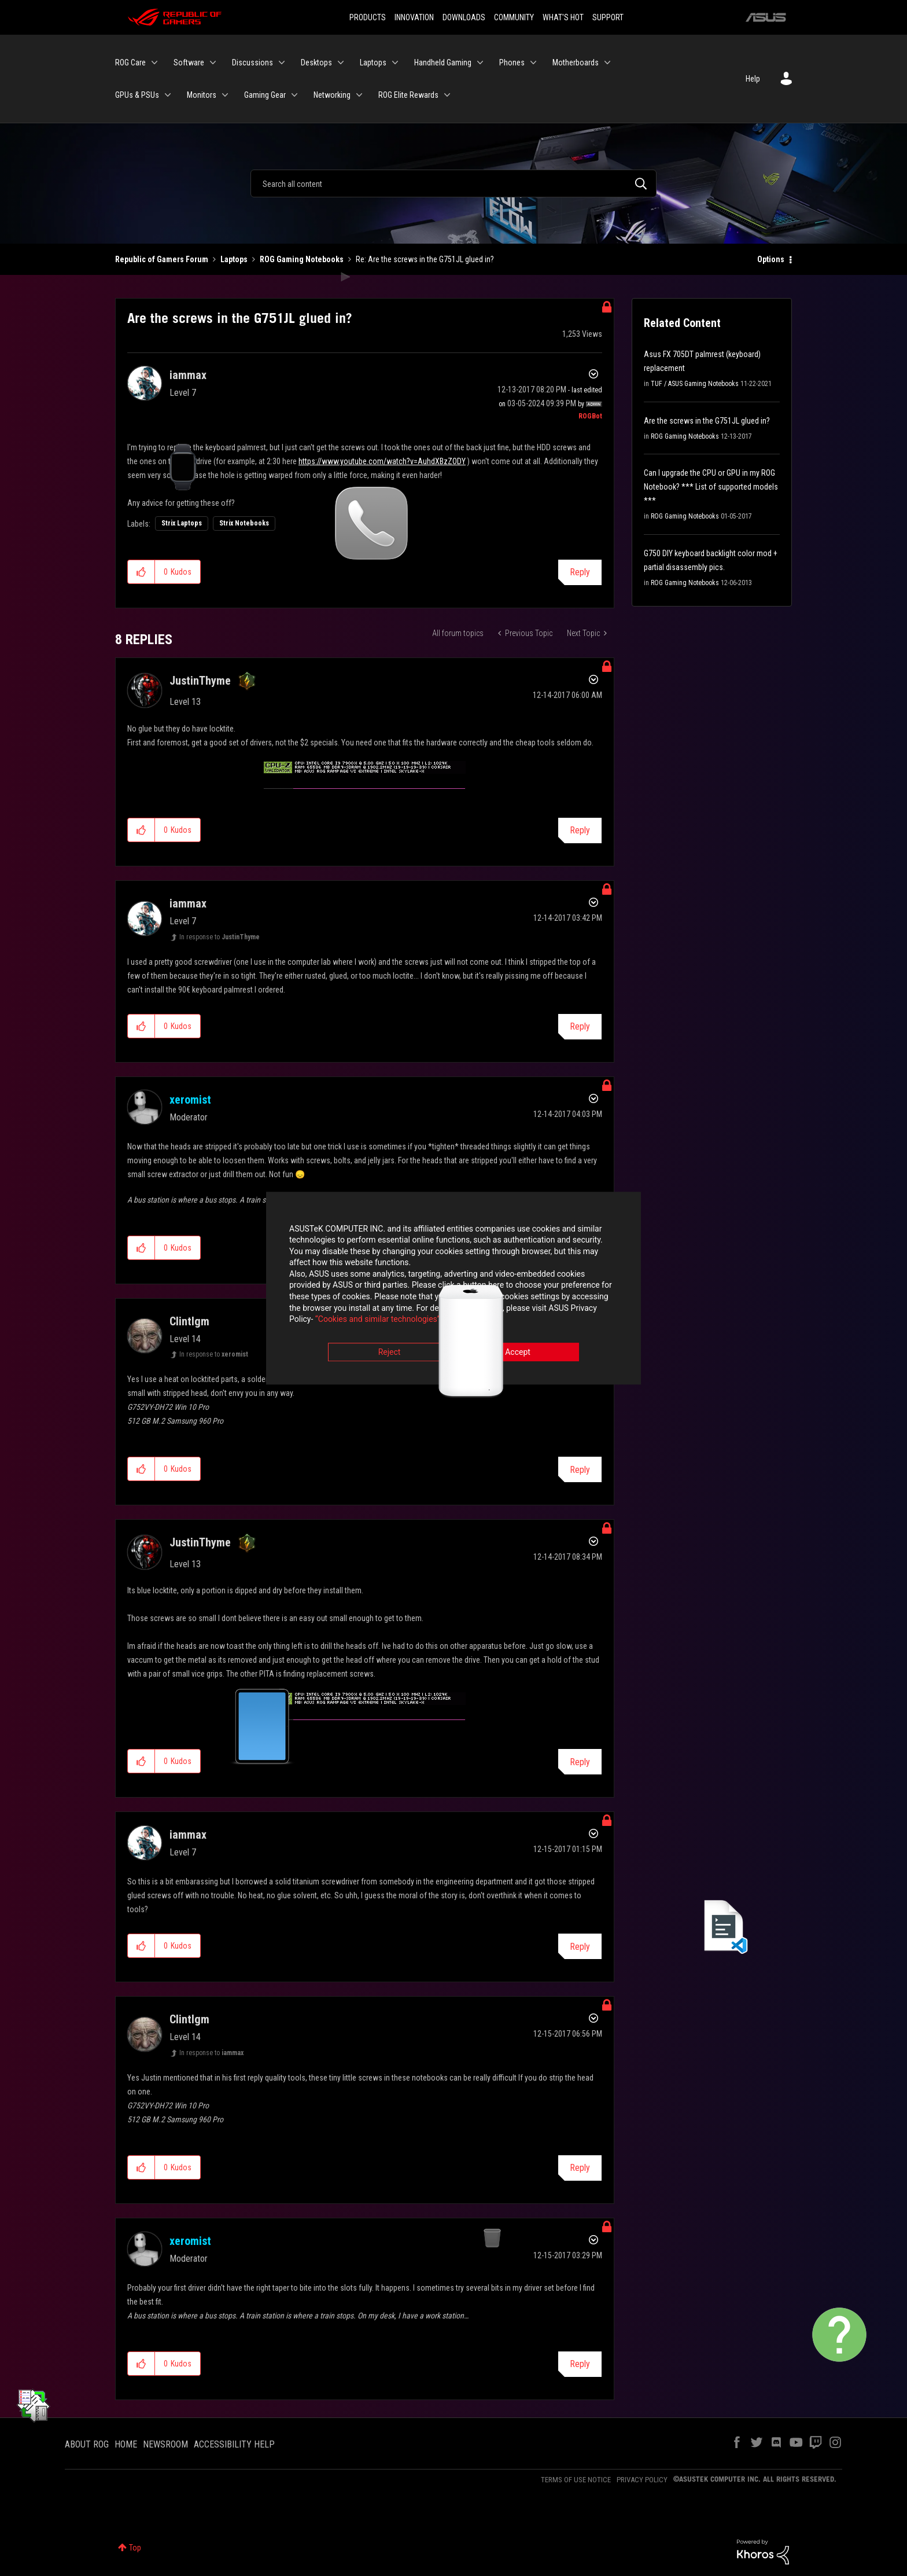 The height and width of the screenshot is (2576, 907). What do you see at coordinates (492, 2238) in the screenshot?
I see `empty trash bin ready to receive deleted items` at bounding box center [492, 2238].